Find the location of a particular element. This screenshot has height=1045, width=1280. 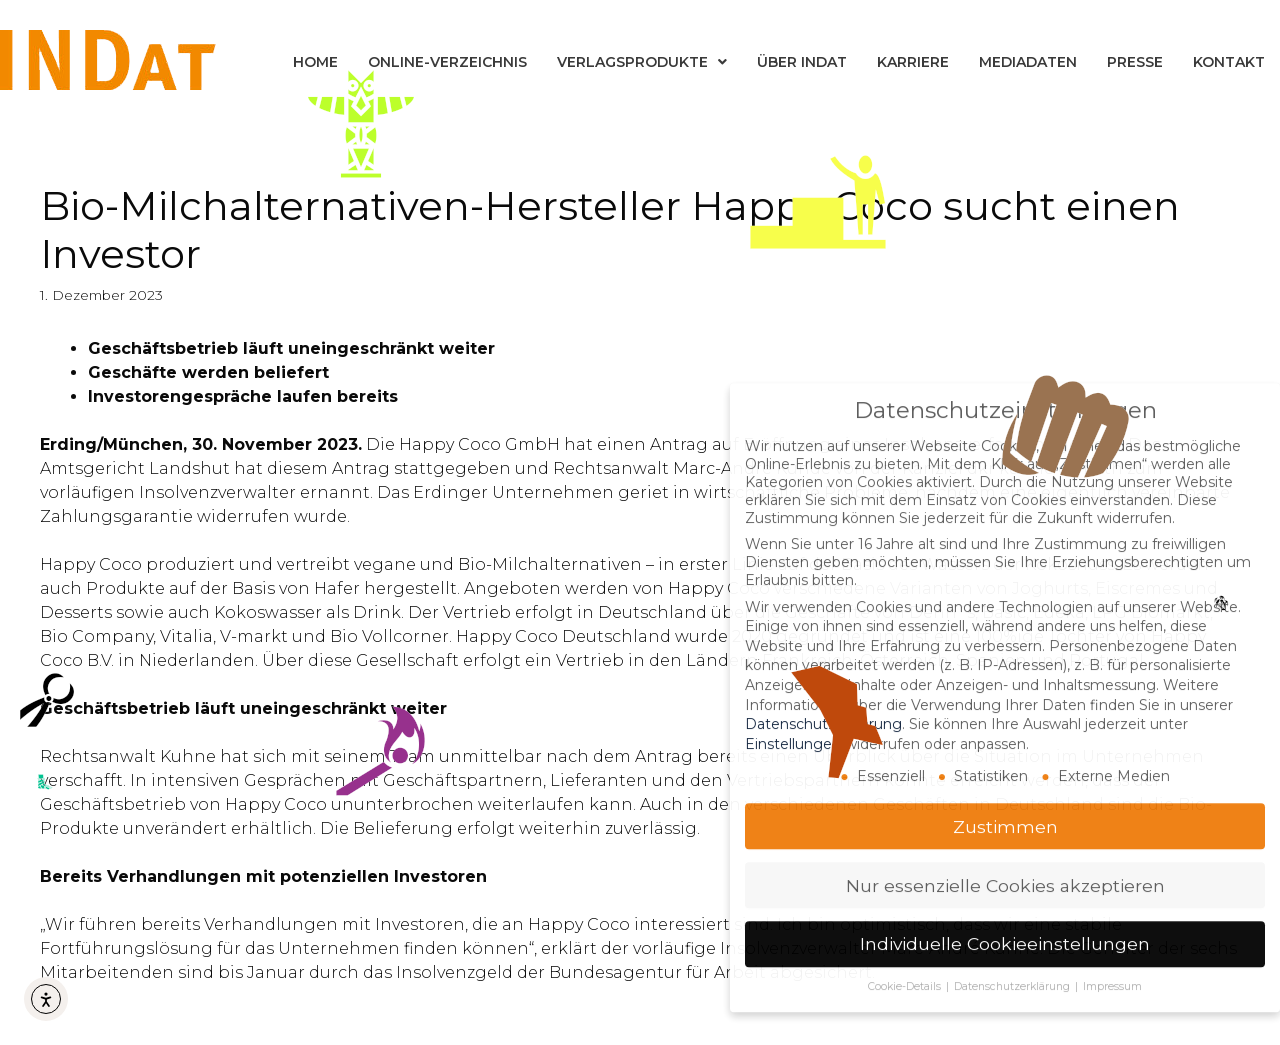

attack or melee action in a game is located at coordinates (1064, 433).